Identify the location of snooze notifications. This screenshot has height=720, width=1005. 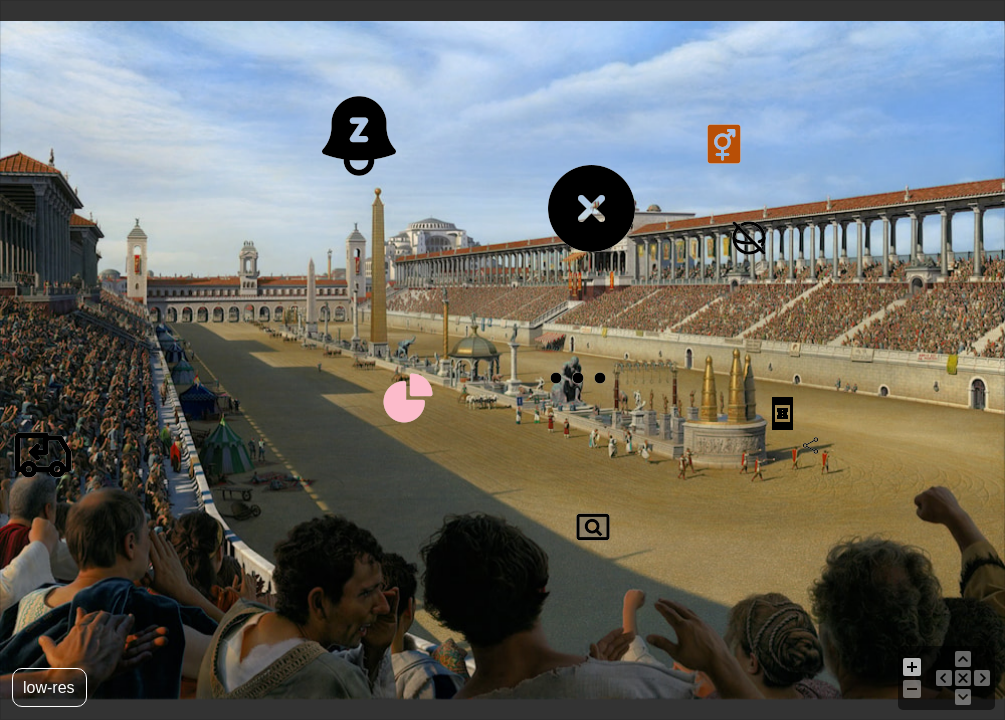
(359, 136).